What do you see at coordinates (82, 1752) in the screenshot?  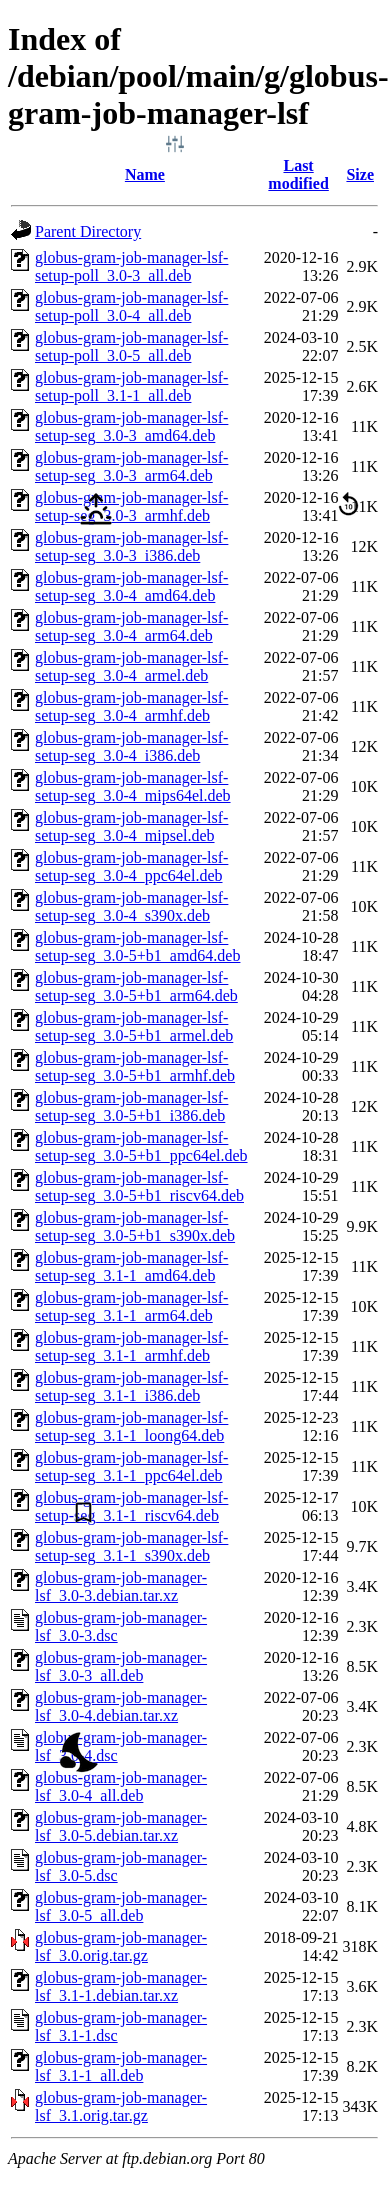 I see `toggle dark mode or night theme` at bounding box center [82, 1752].